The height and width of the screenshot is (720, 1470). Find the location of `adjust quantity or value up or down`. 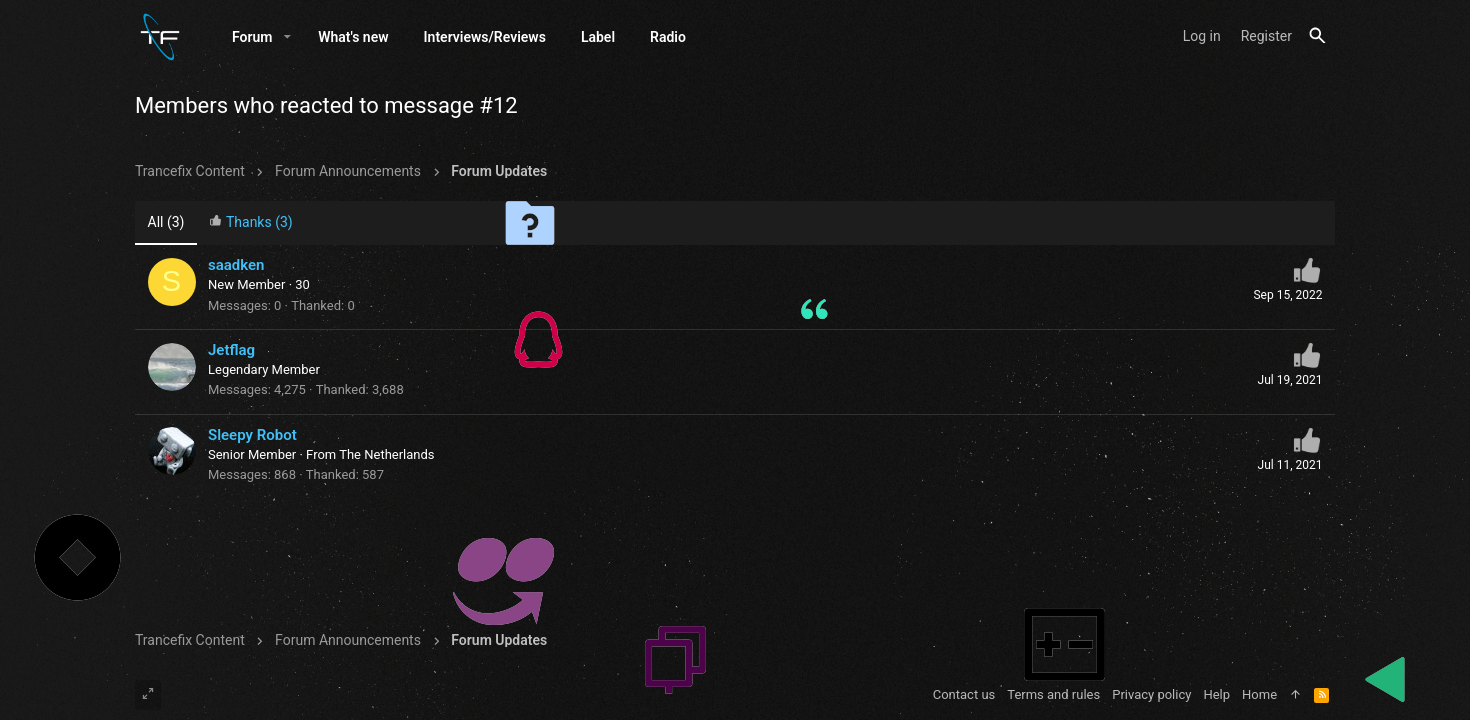

adjust quantity or value up or down is located at coordinates (1064, 644).